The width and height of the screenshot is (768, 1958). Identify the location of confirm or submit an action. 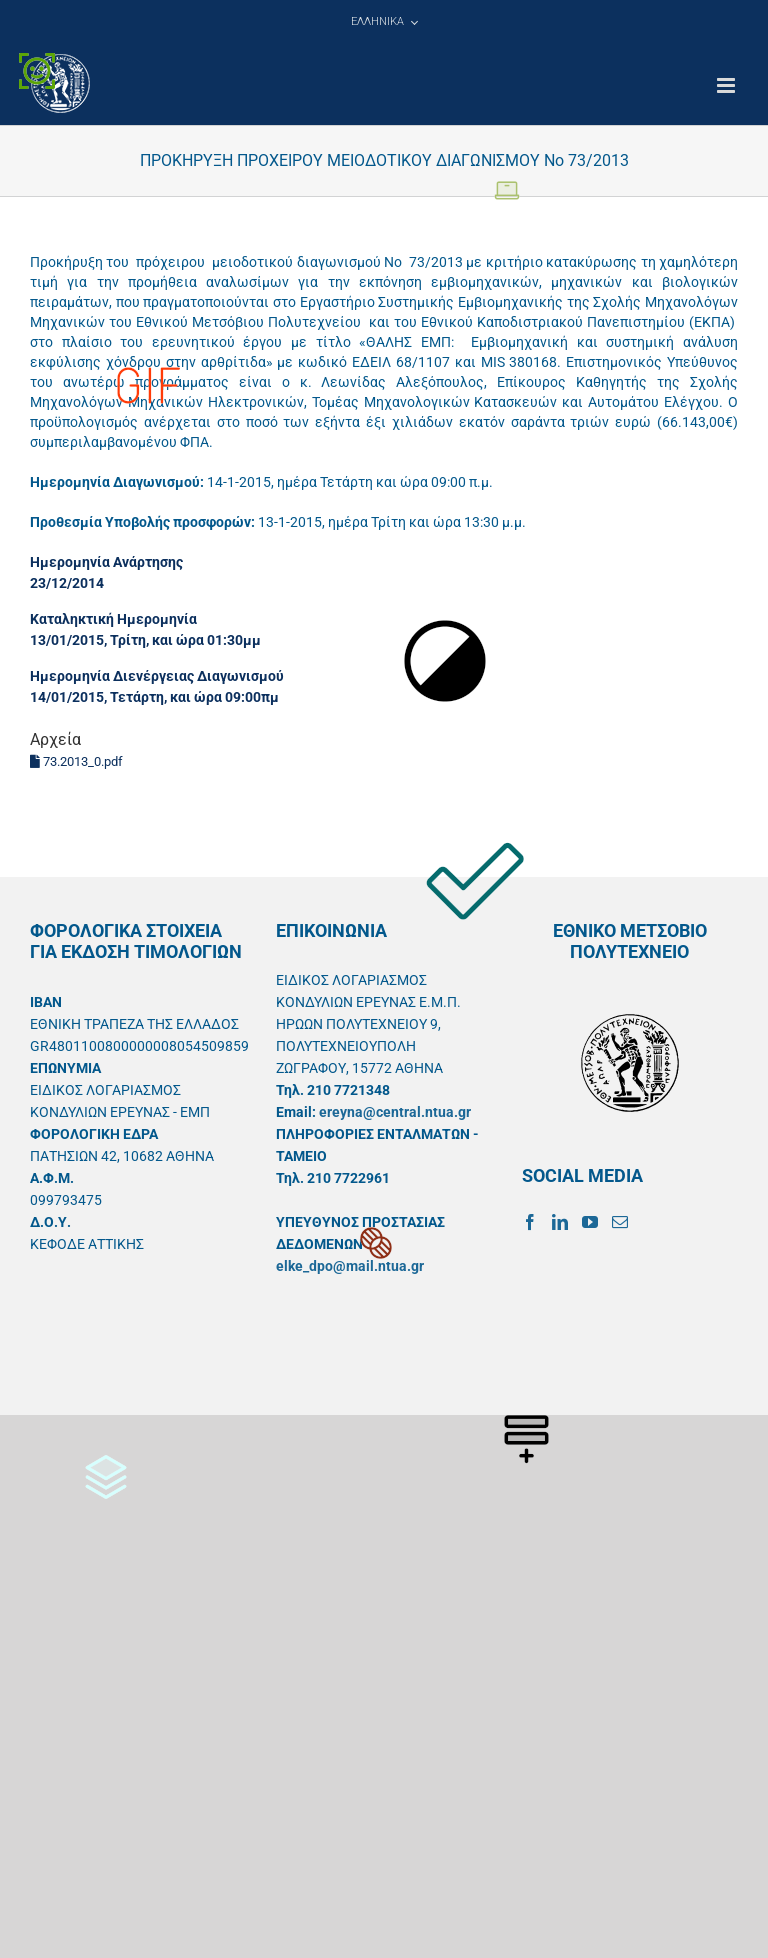
(473, 879).